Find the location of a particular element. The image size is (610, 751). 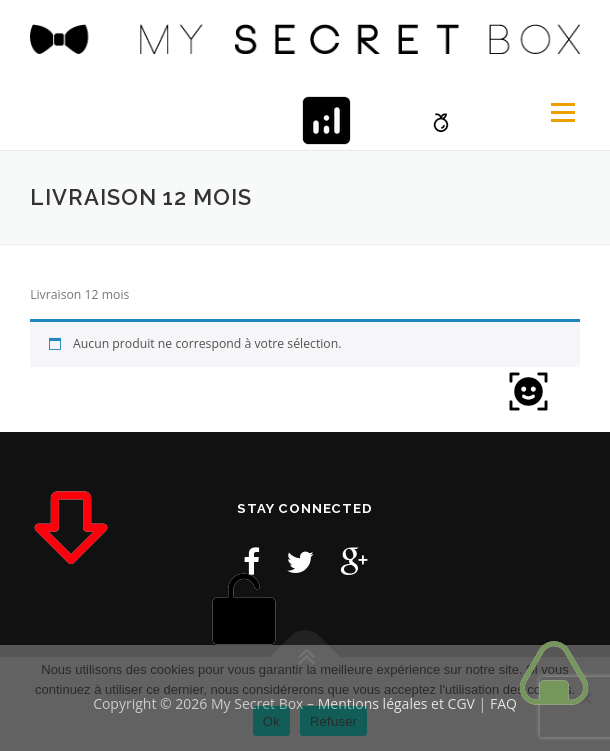

download a file or content is located at coordinates (71, 525).